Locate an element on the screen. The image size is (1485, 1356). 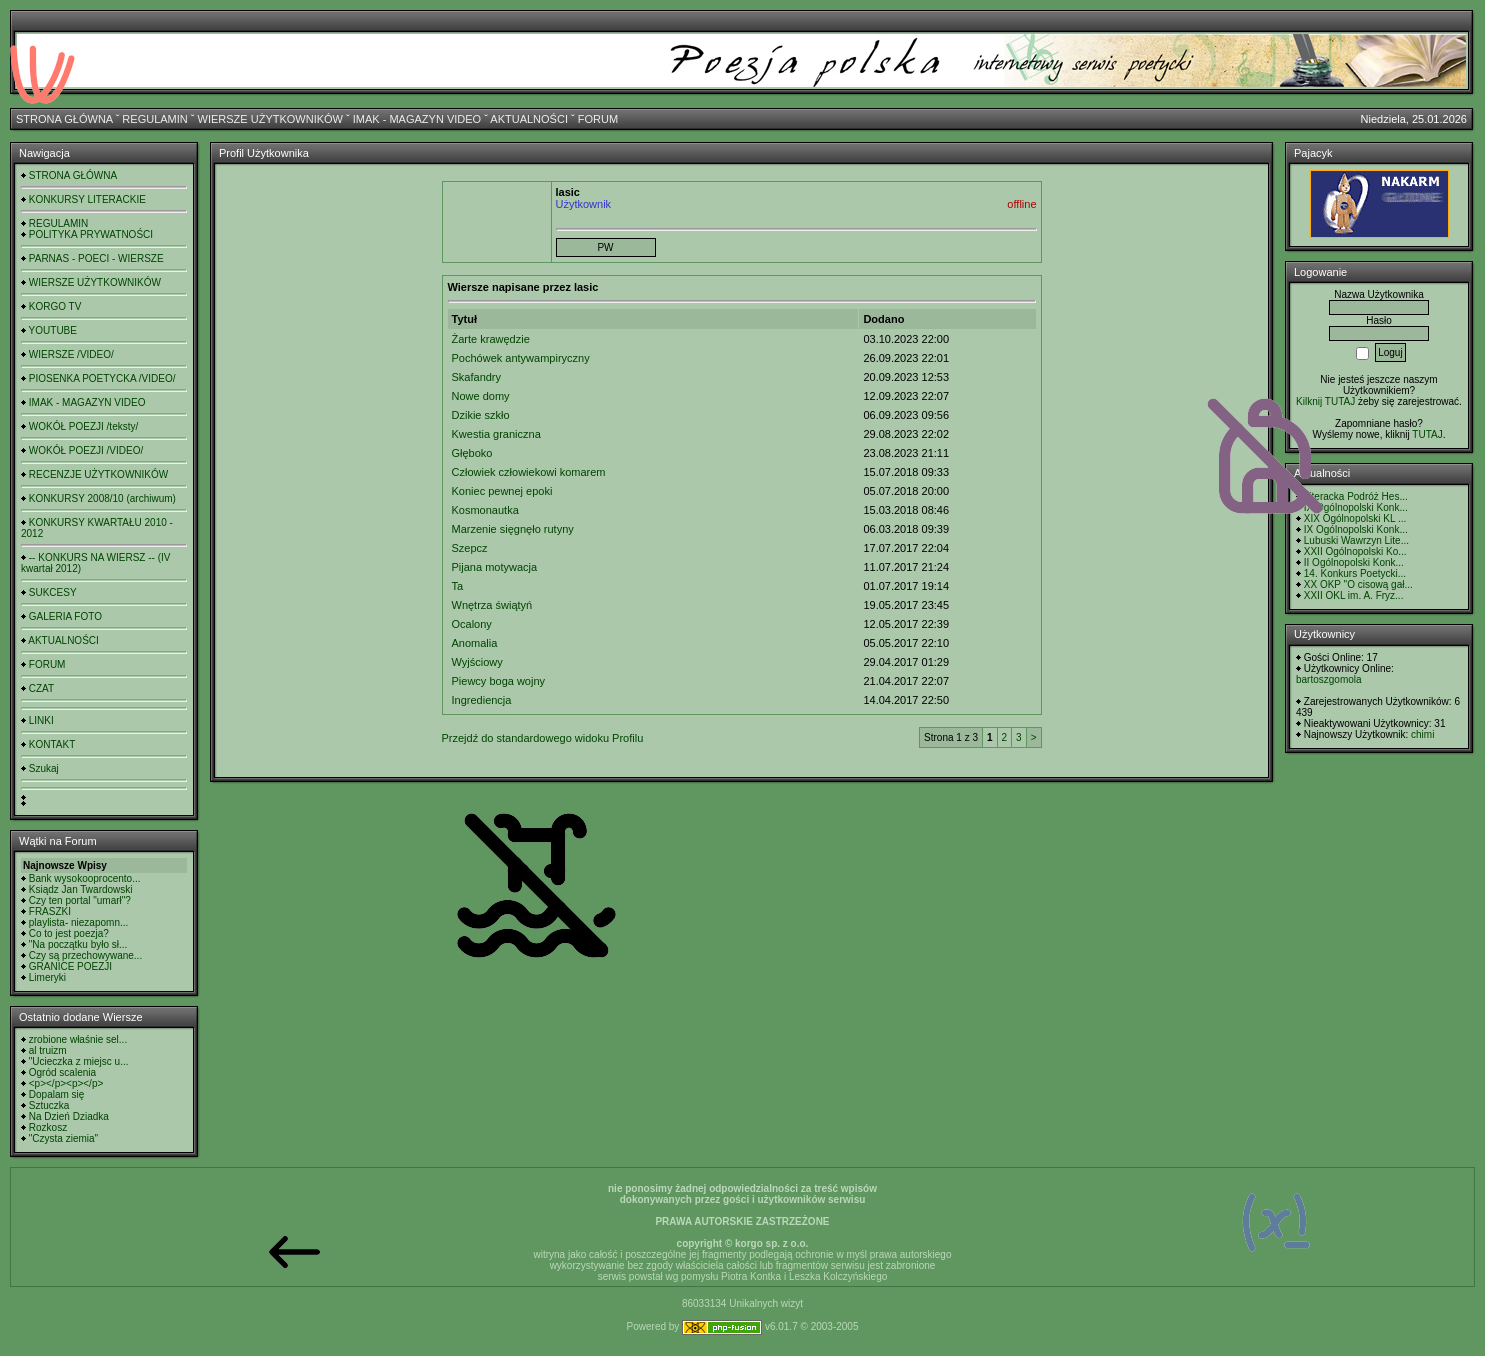
open windy weather app is located at coordinates (42, 74).